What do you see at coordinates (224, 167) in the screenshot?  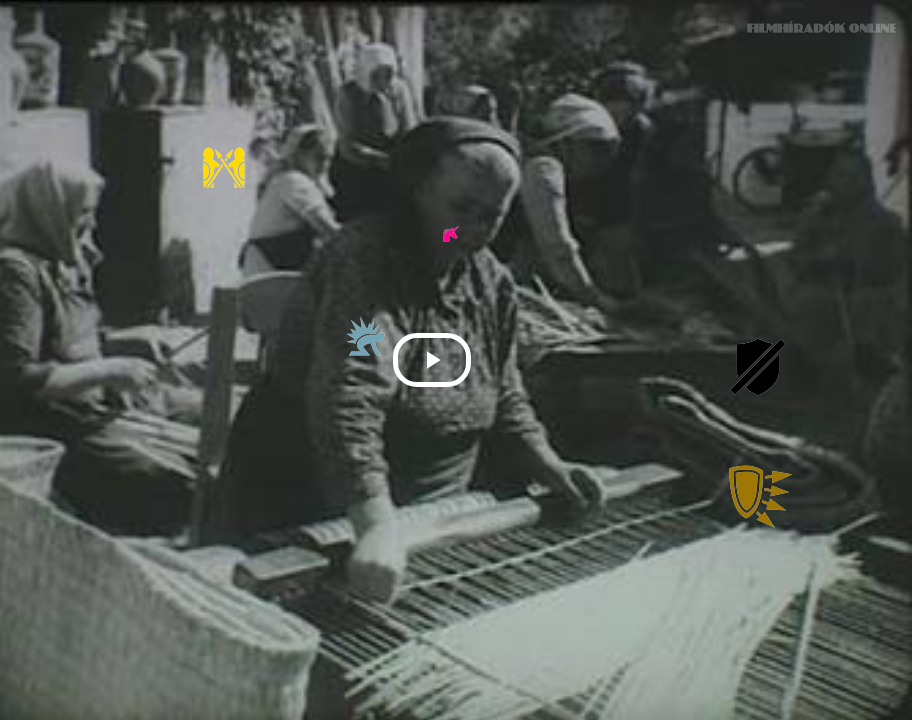 I see `guards or sentries protecting an area` at bounding box center [224, 167].